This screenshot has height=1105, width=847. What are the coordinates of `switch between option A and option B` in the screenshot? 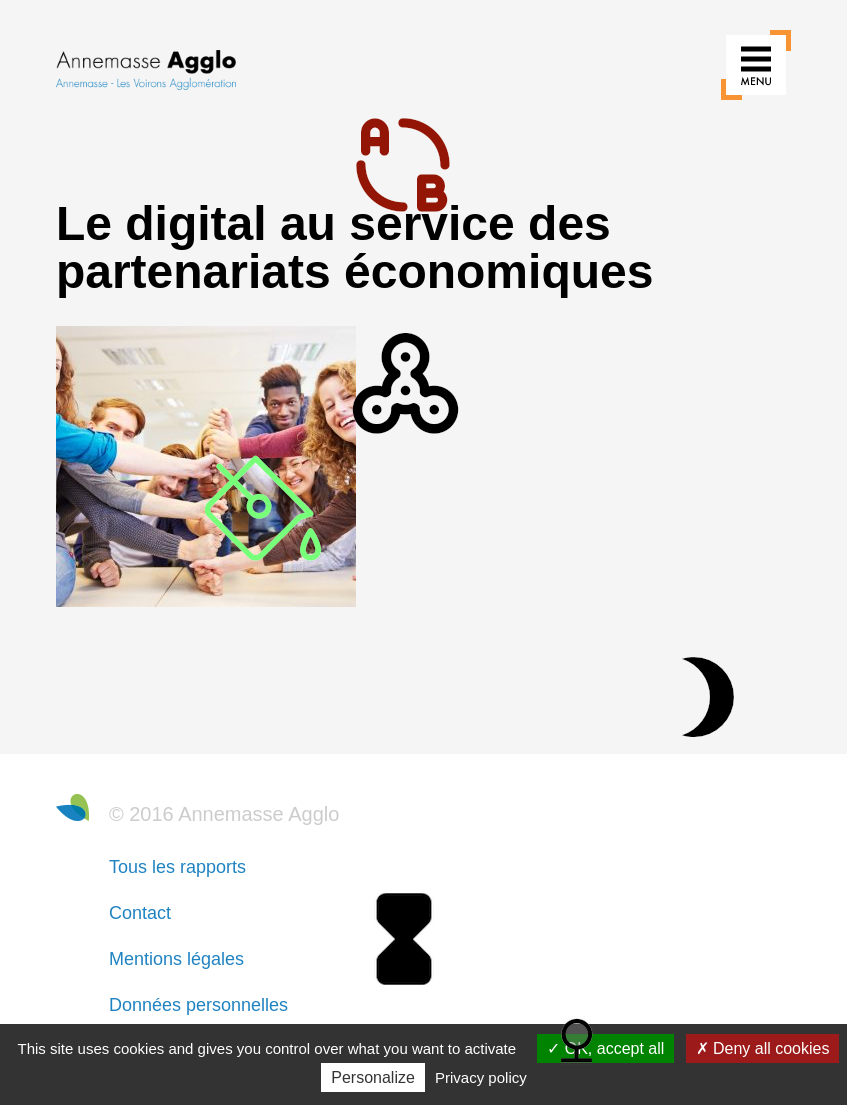 It's located at (403, 165).